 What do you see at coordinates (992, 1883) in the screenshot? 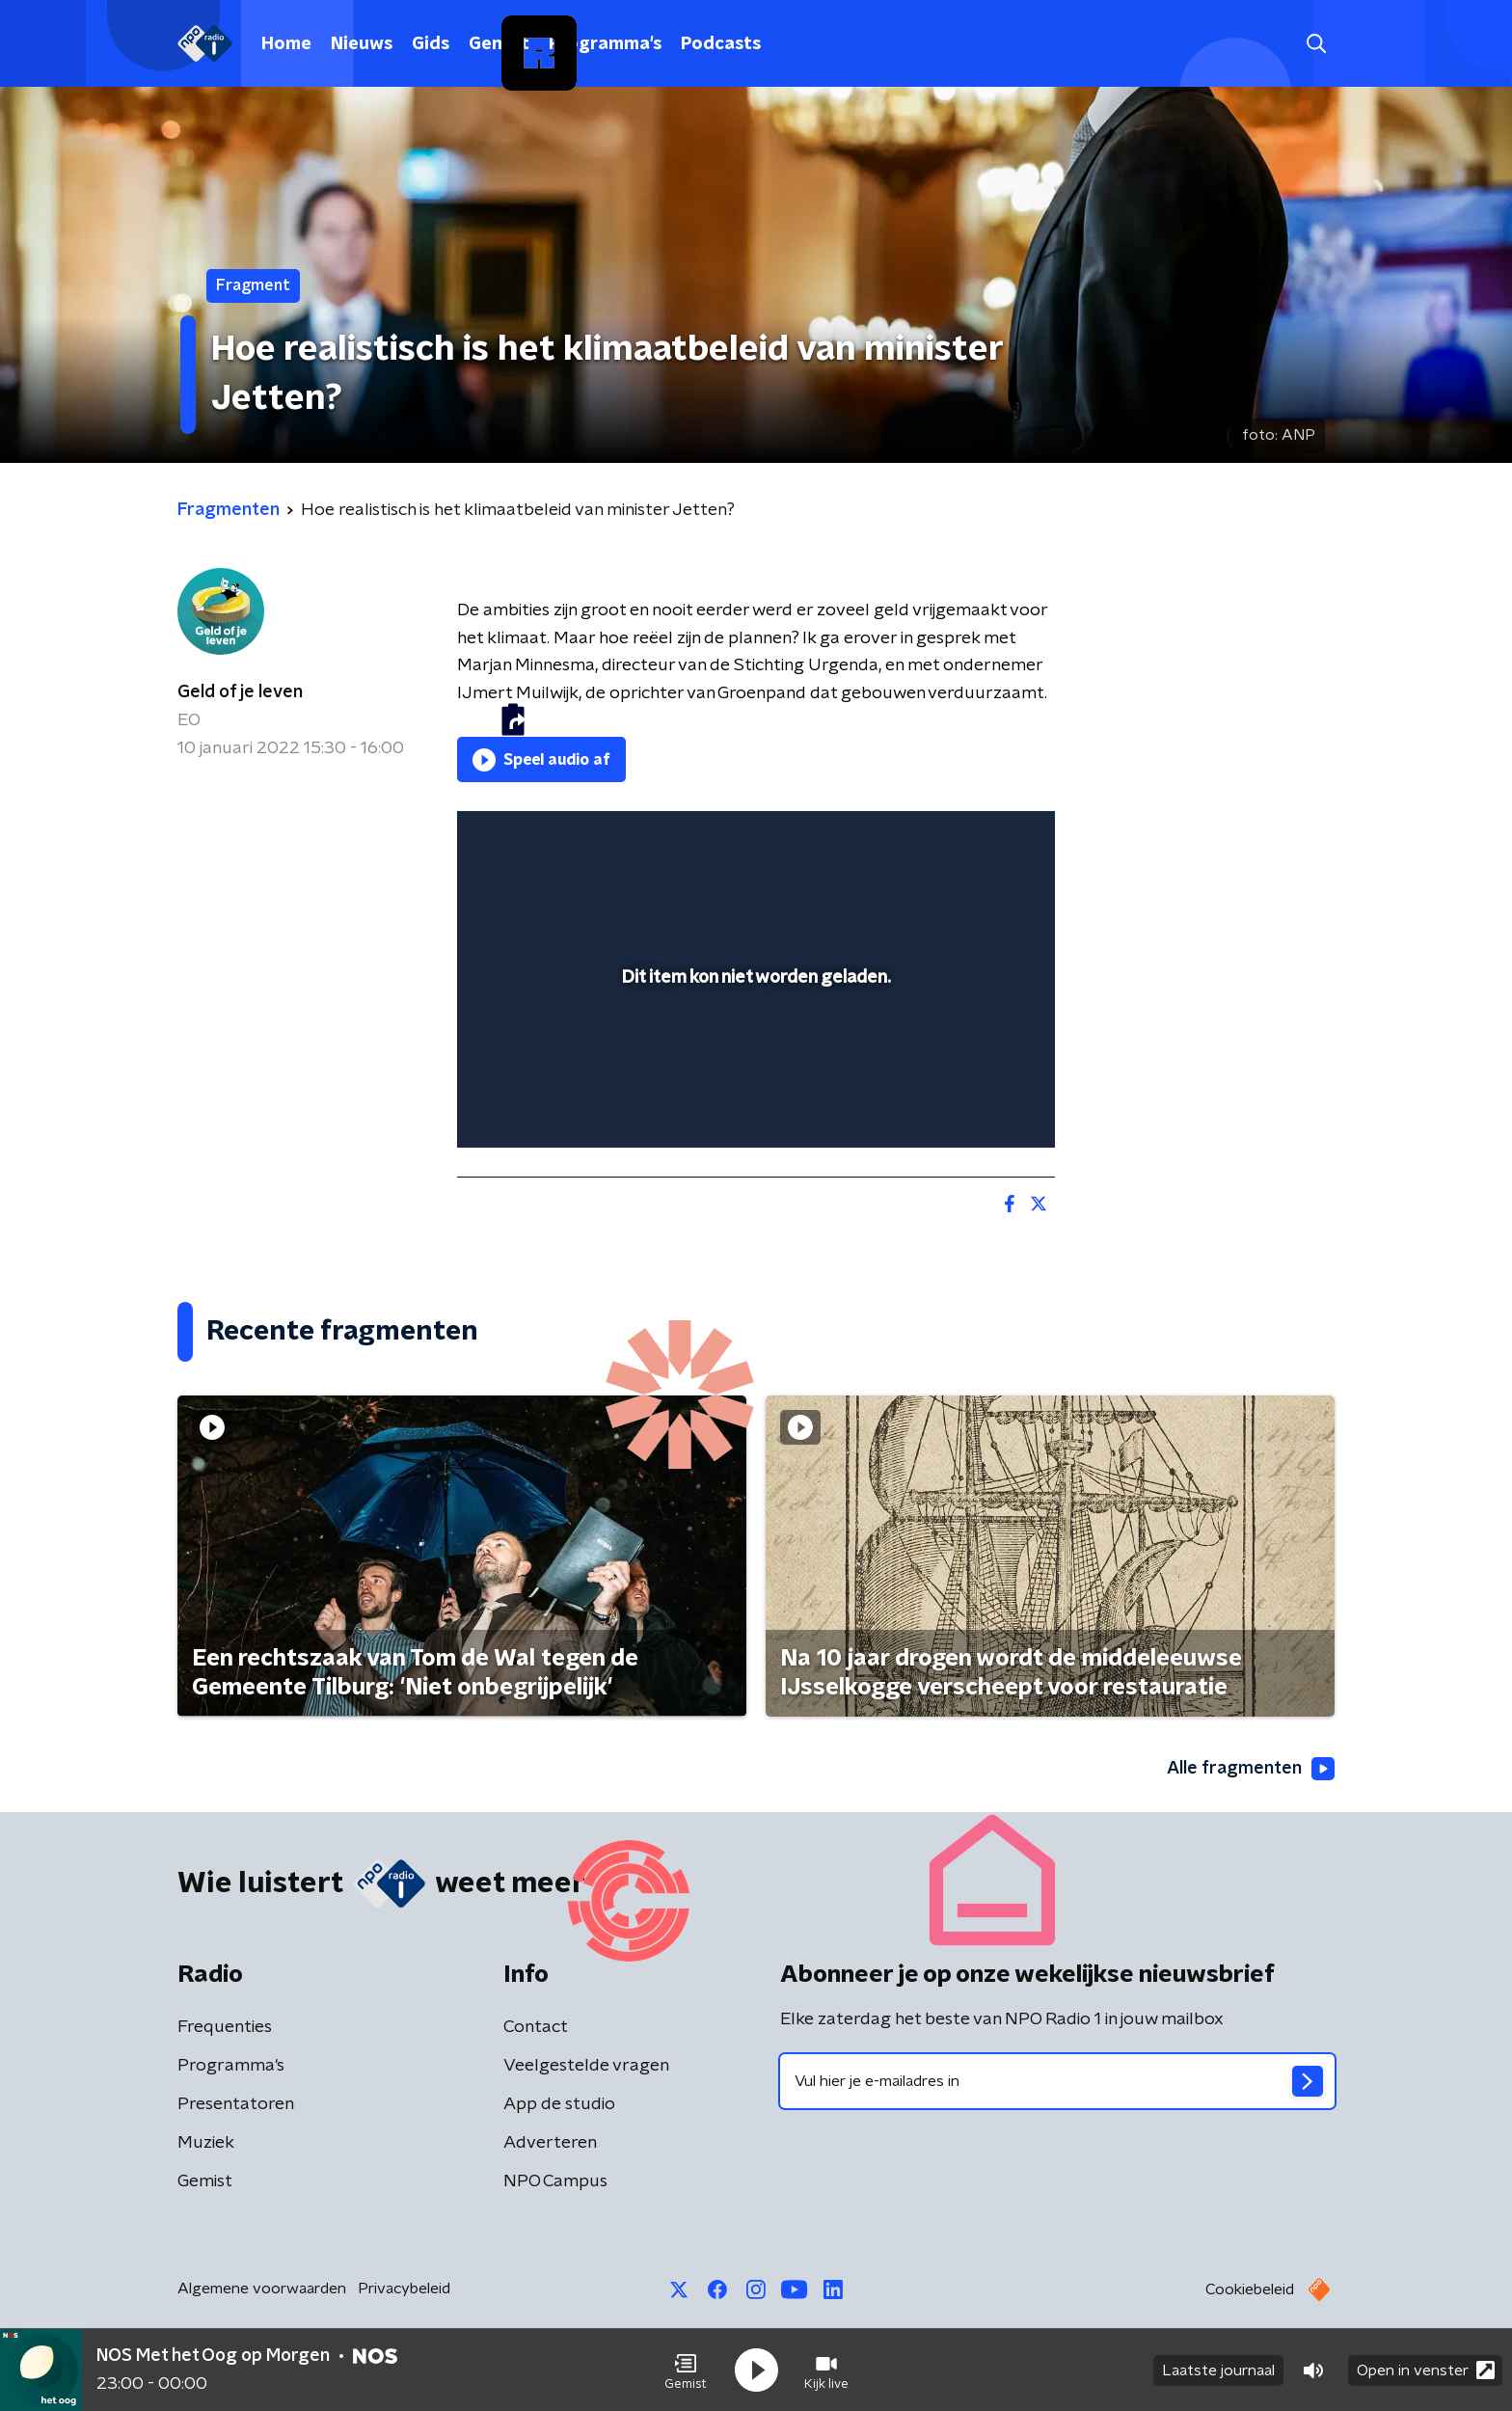
I see `navigate to home screen` at bounding box center [992, 1883].